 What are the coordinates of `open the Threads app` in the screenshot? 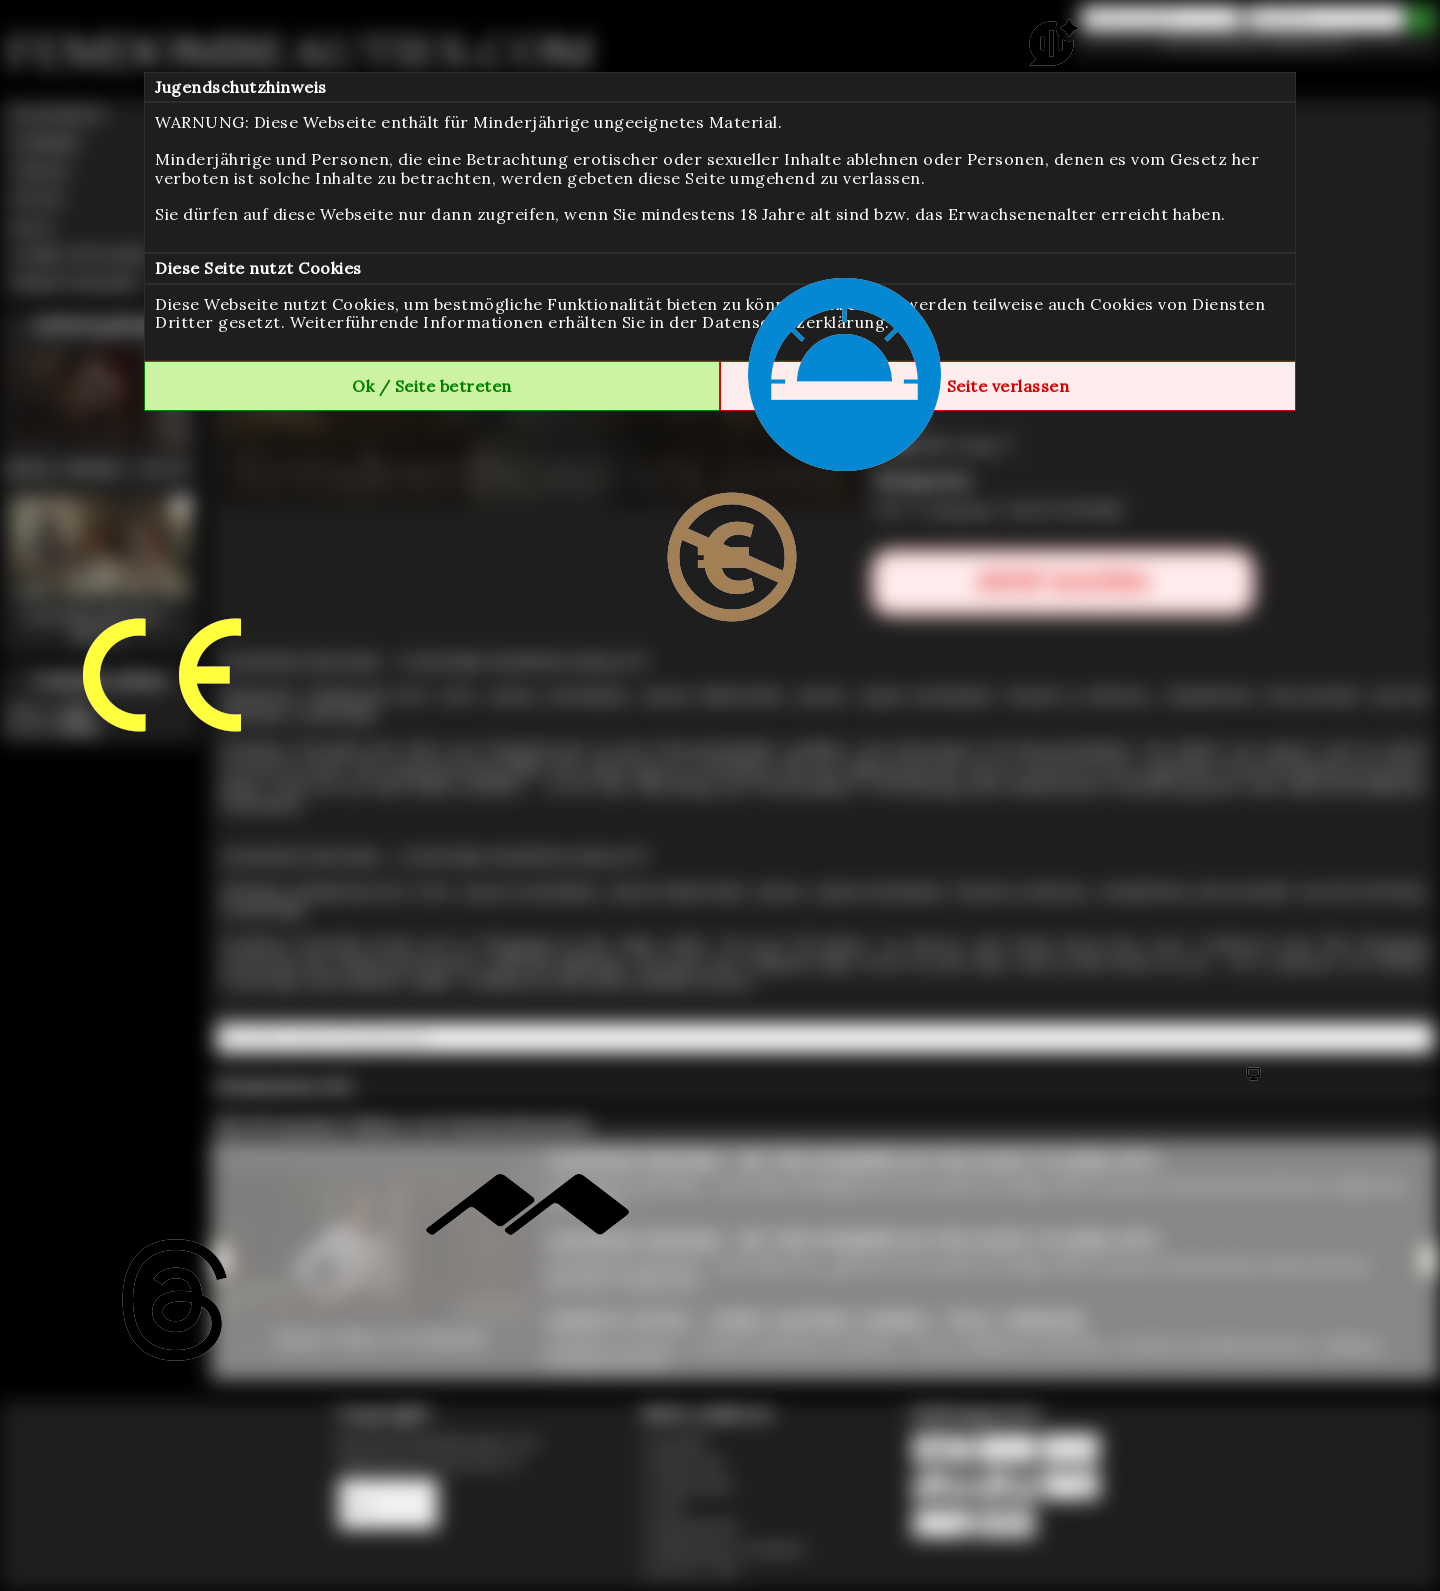 It's located at (175, 1300).